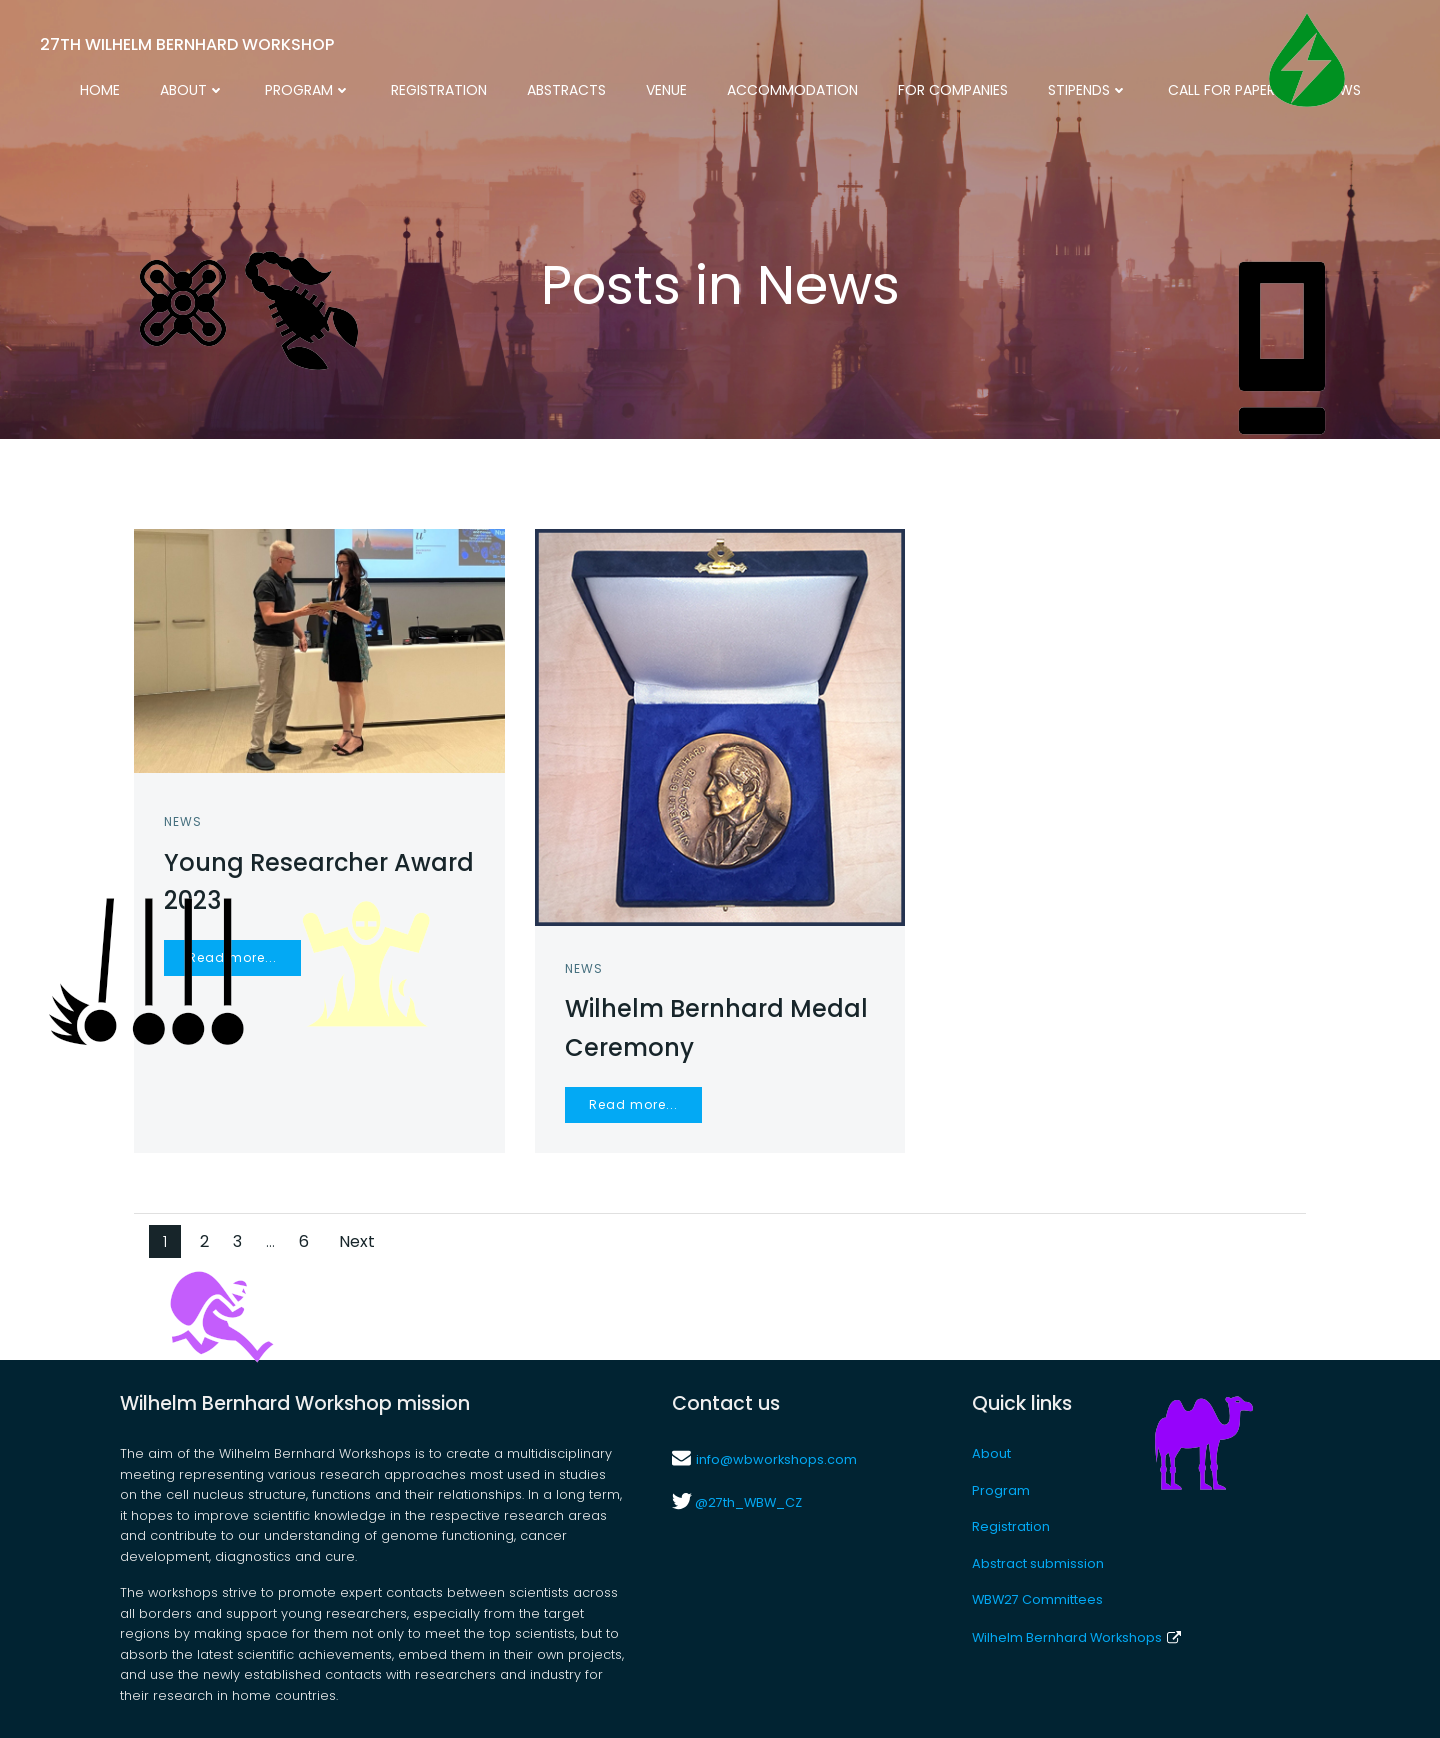 The height and width of the screenshot is (1738, 1440). What do you see at coordinates (367, 964) in the screenshot?
I see `summon or activate ifrit character` at bounding box center [367, 964].